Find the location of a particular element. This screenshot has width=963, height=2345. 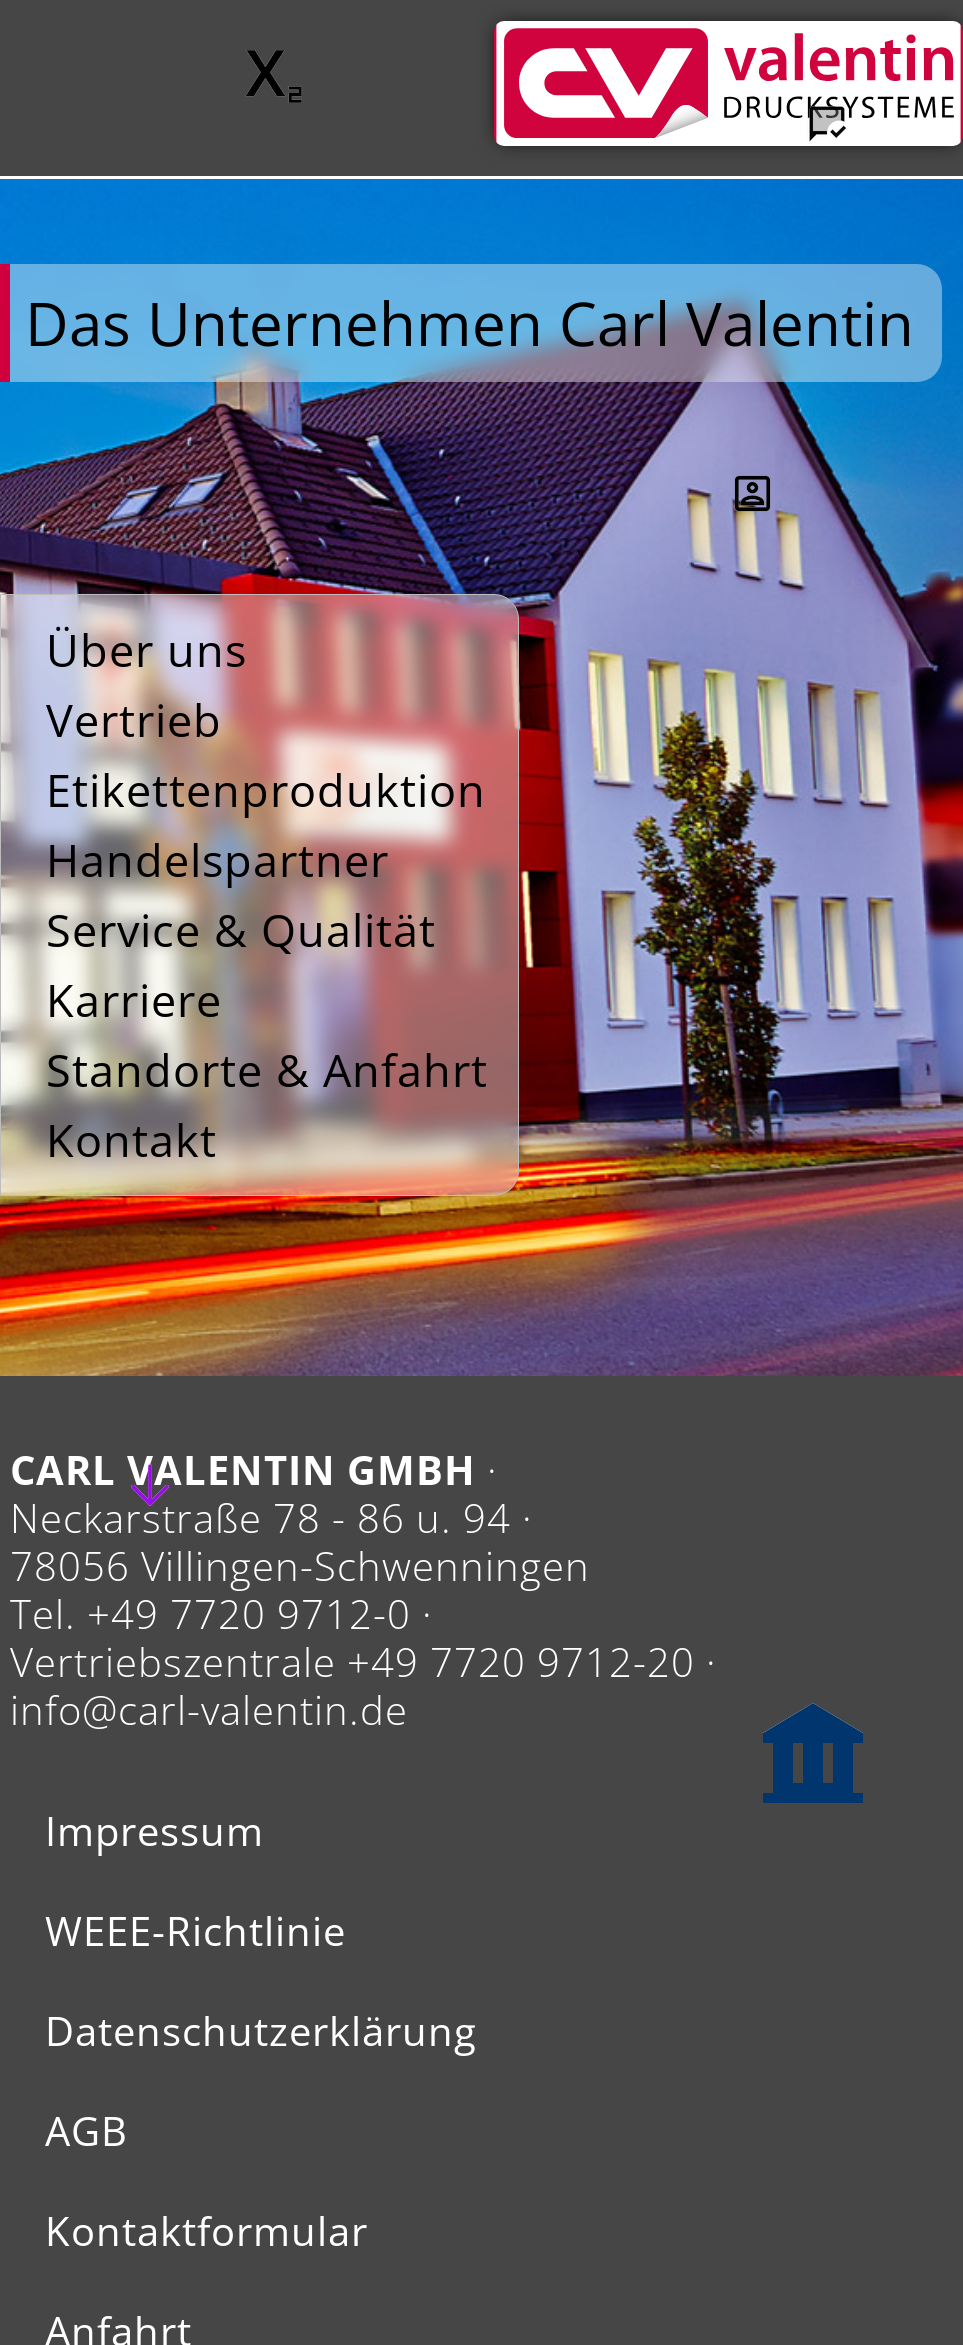

scroll down or view more content is located at coordinates (150, 1485).